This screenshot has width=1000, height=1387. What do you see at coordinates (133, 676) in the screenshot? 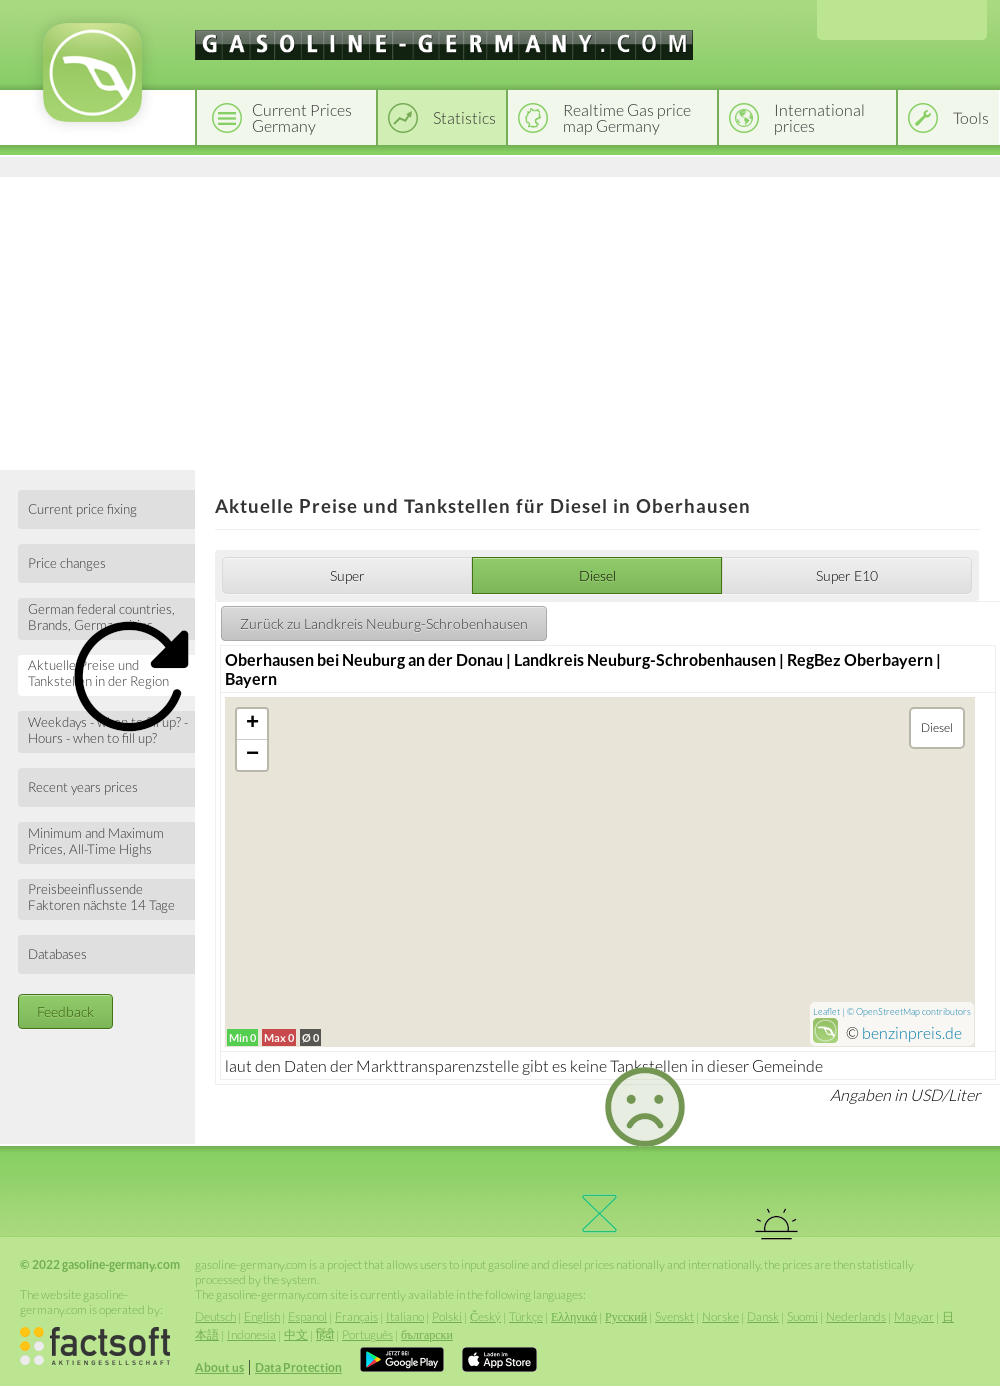
I see `refresh the current page or content` at bounding box center [133, 676].